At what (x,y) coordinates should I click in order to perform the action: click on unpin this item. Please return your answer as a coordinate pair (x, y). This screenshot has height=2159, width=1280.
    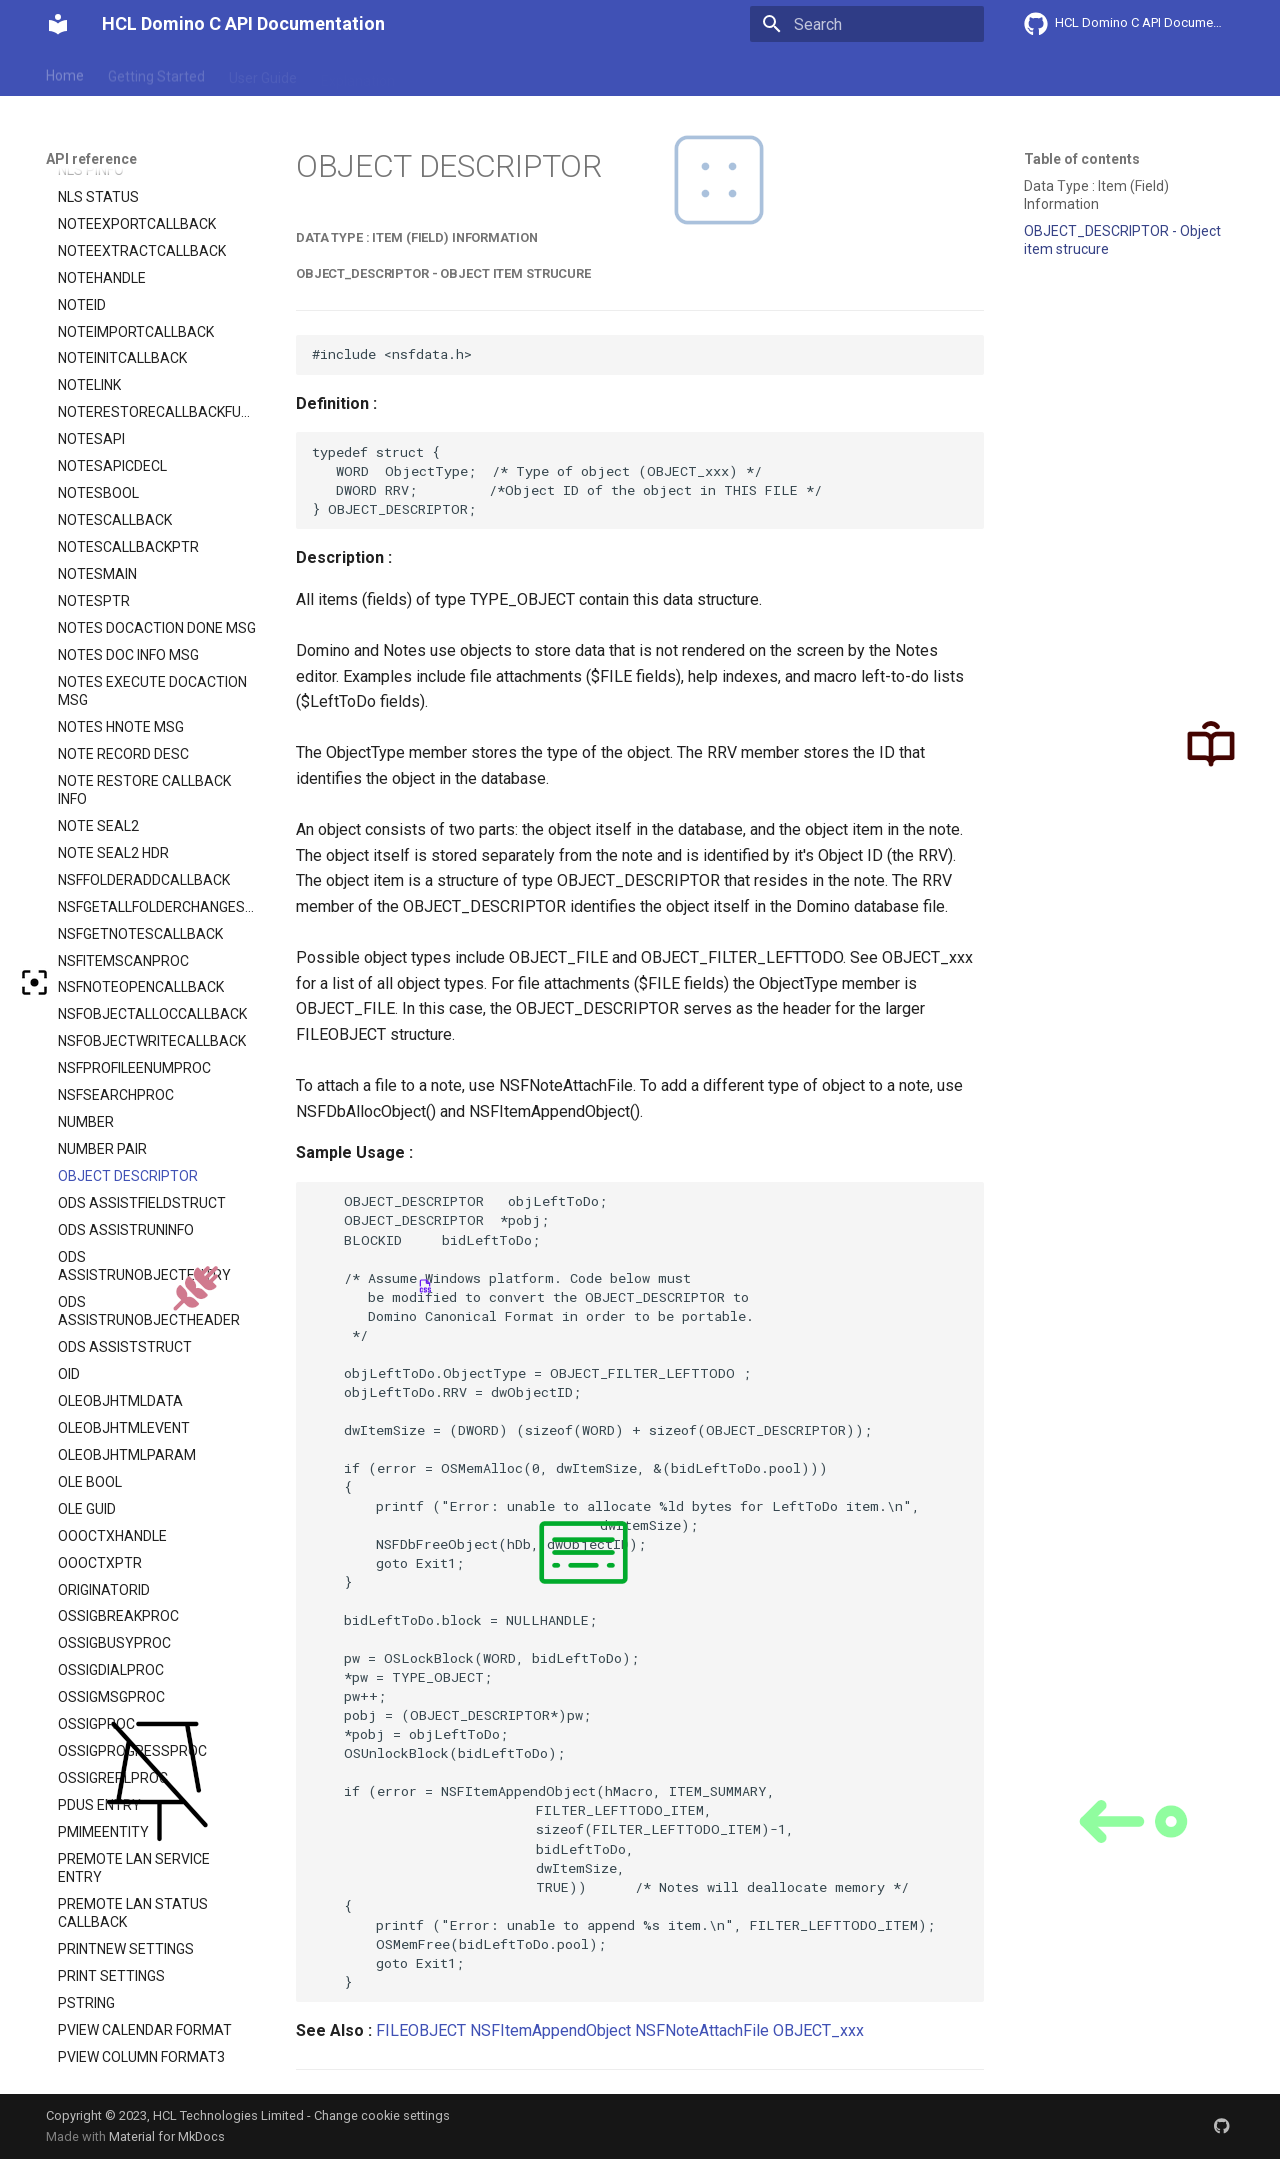
    Looking at the image, I should click on (159, 1774).